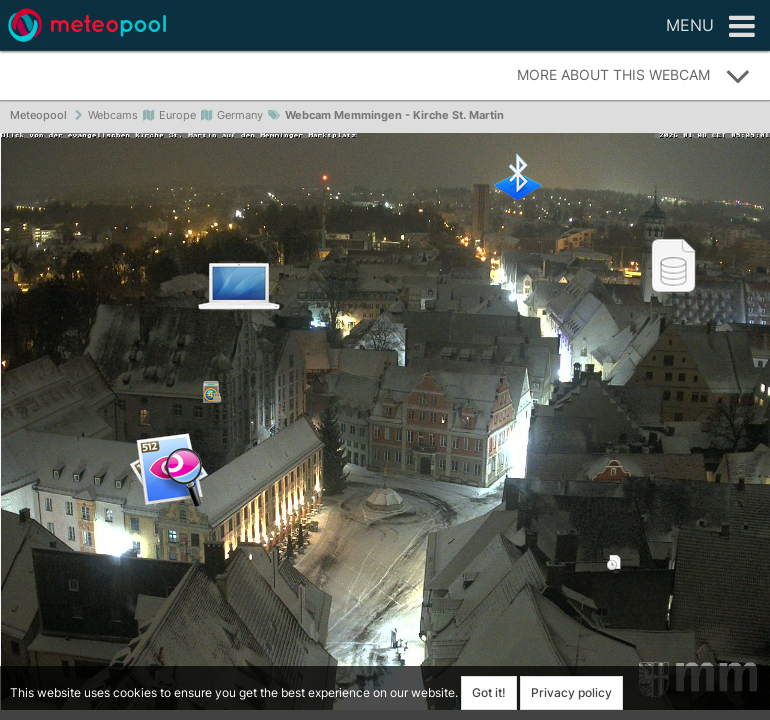  I want to click on indicates this mac device in system preferences, so click(239, 283).